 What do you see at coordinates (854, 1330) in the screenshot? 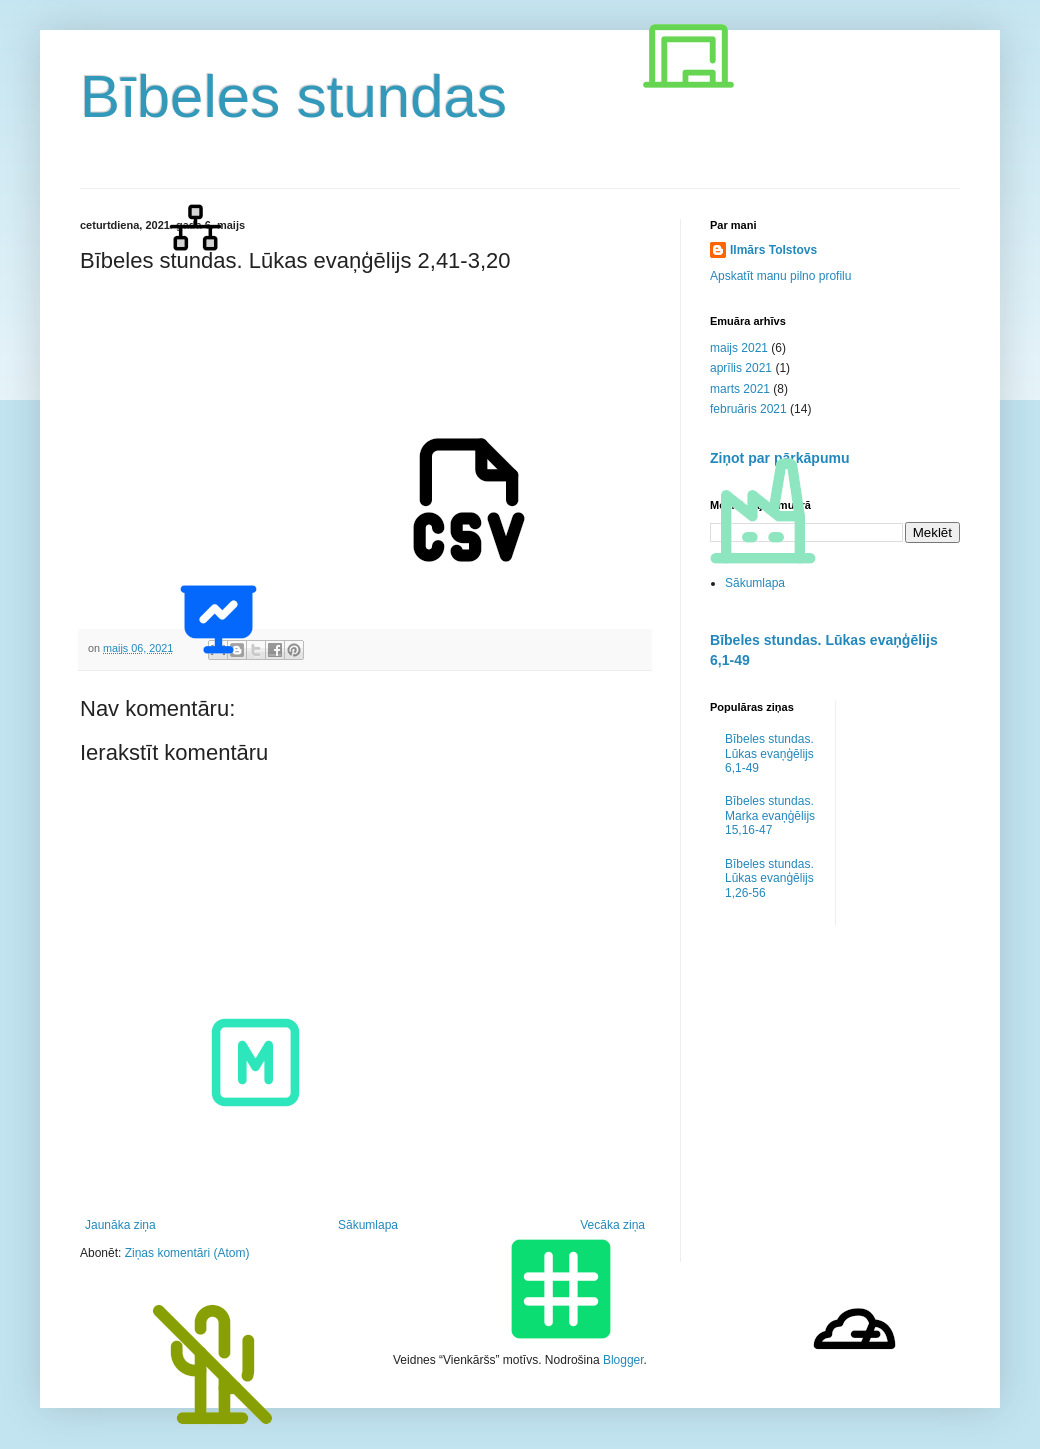
I see `cloudflare services or settings` at bounding box center [854, 1330].